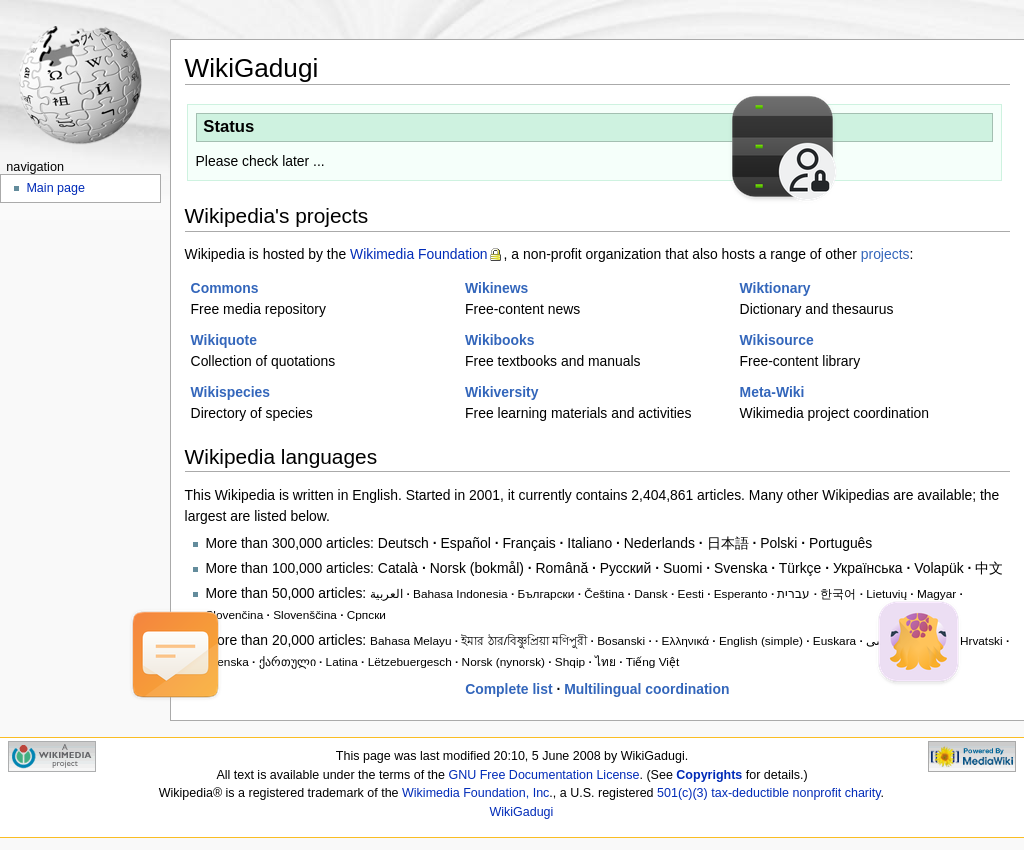 The width and height of the screenshot is (1024, 850). I want to click on configure NIS network server preferences, so click(782, 146).